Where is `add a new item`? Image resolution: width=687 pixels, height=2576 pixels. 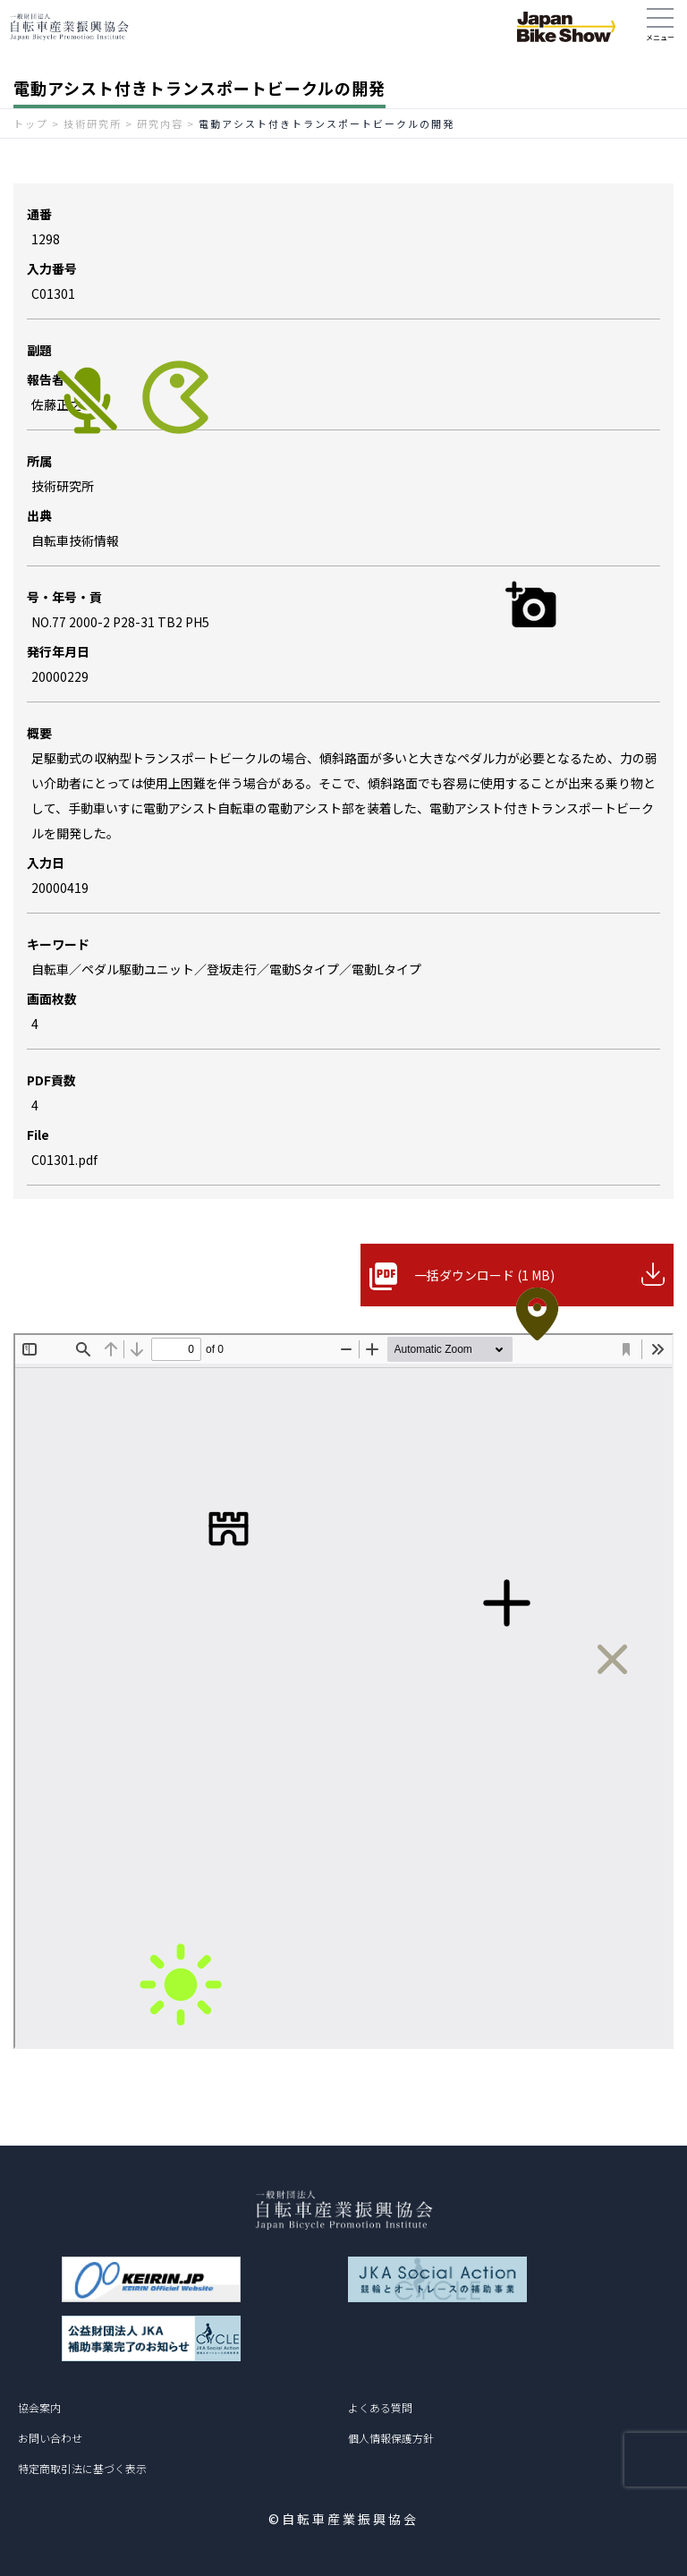 add a new item is located at coordinates (506, 1603).